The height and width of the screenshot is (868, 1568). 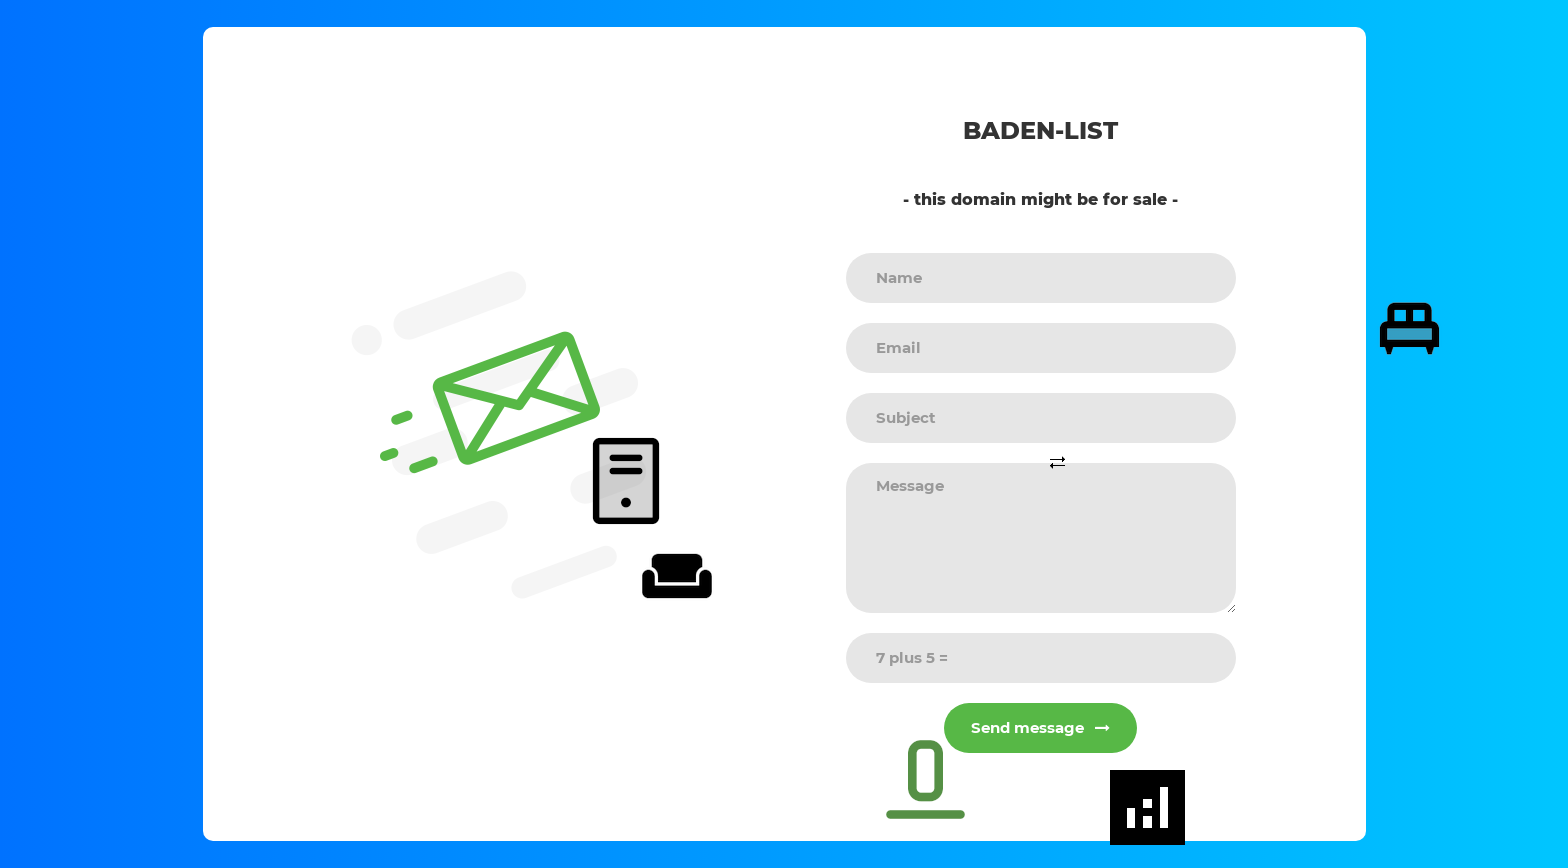 What do you see at coordinates (1409, 328) in the screenshot?
I see `view single room accommodations` at bounding box center [1409, 328].